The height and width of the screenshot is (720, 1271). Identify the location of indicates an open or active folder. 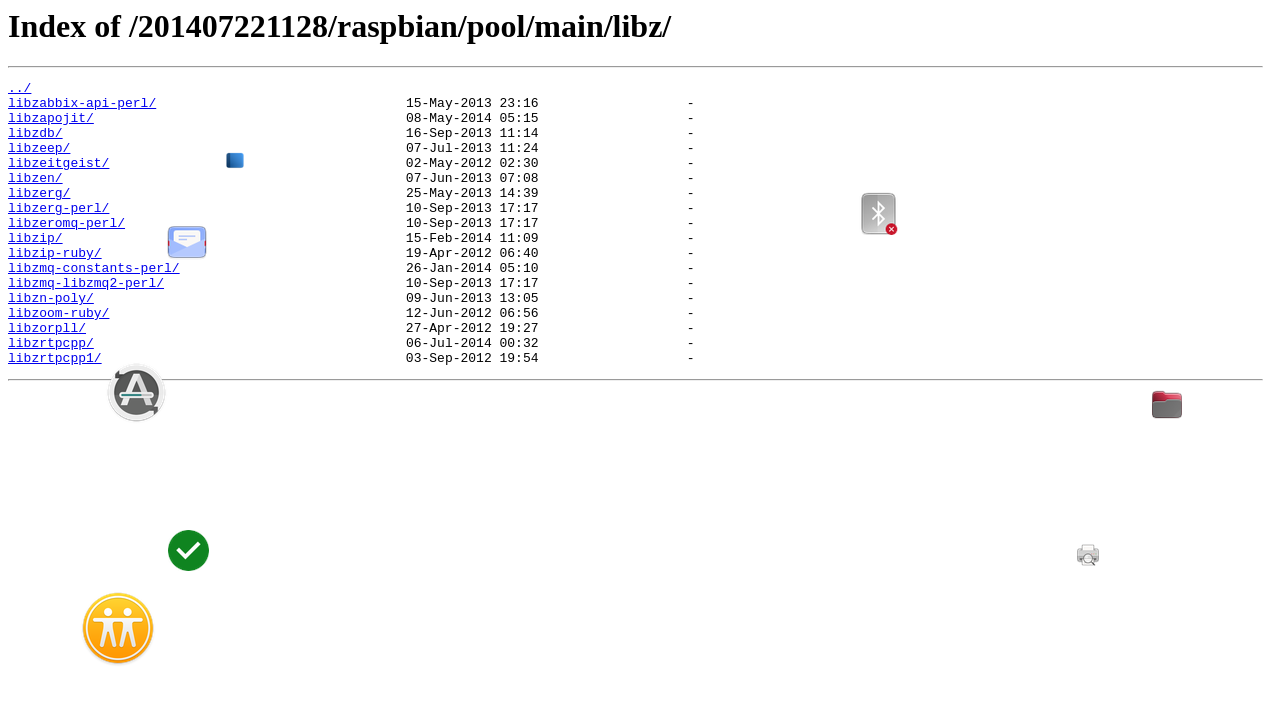
(1167, 404).